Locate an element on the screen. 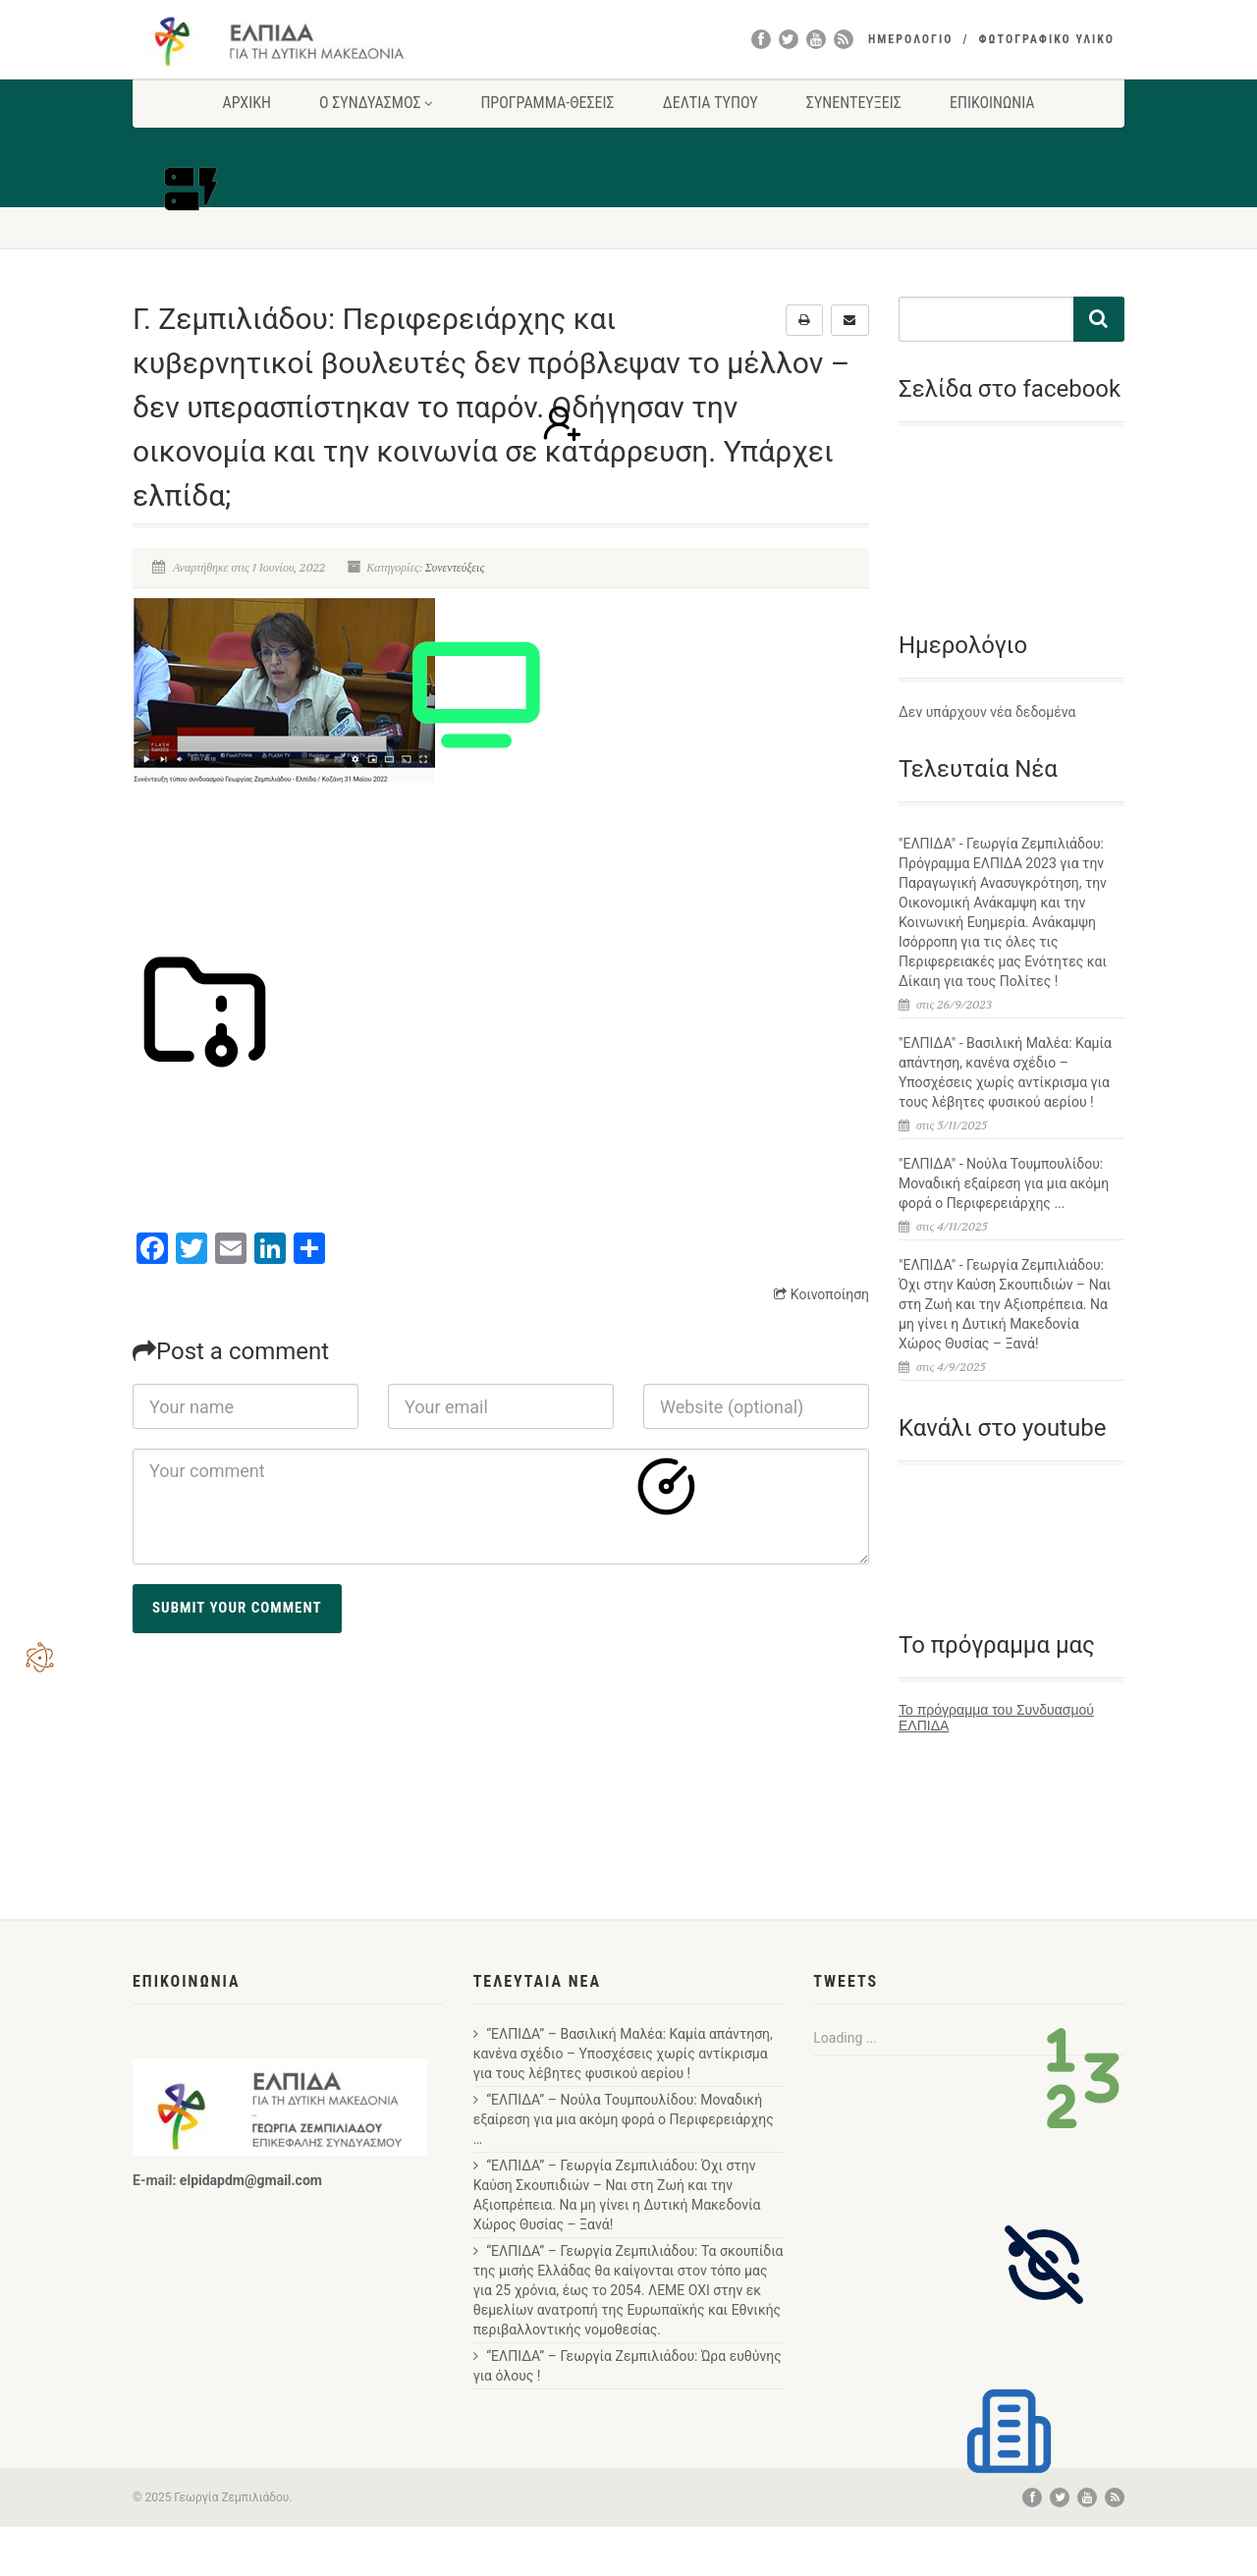  access dynamic or auto-generated forms is located at coordinates (191, 189).